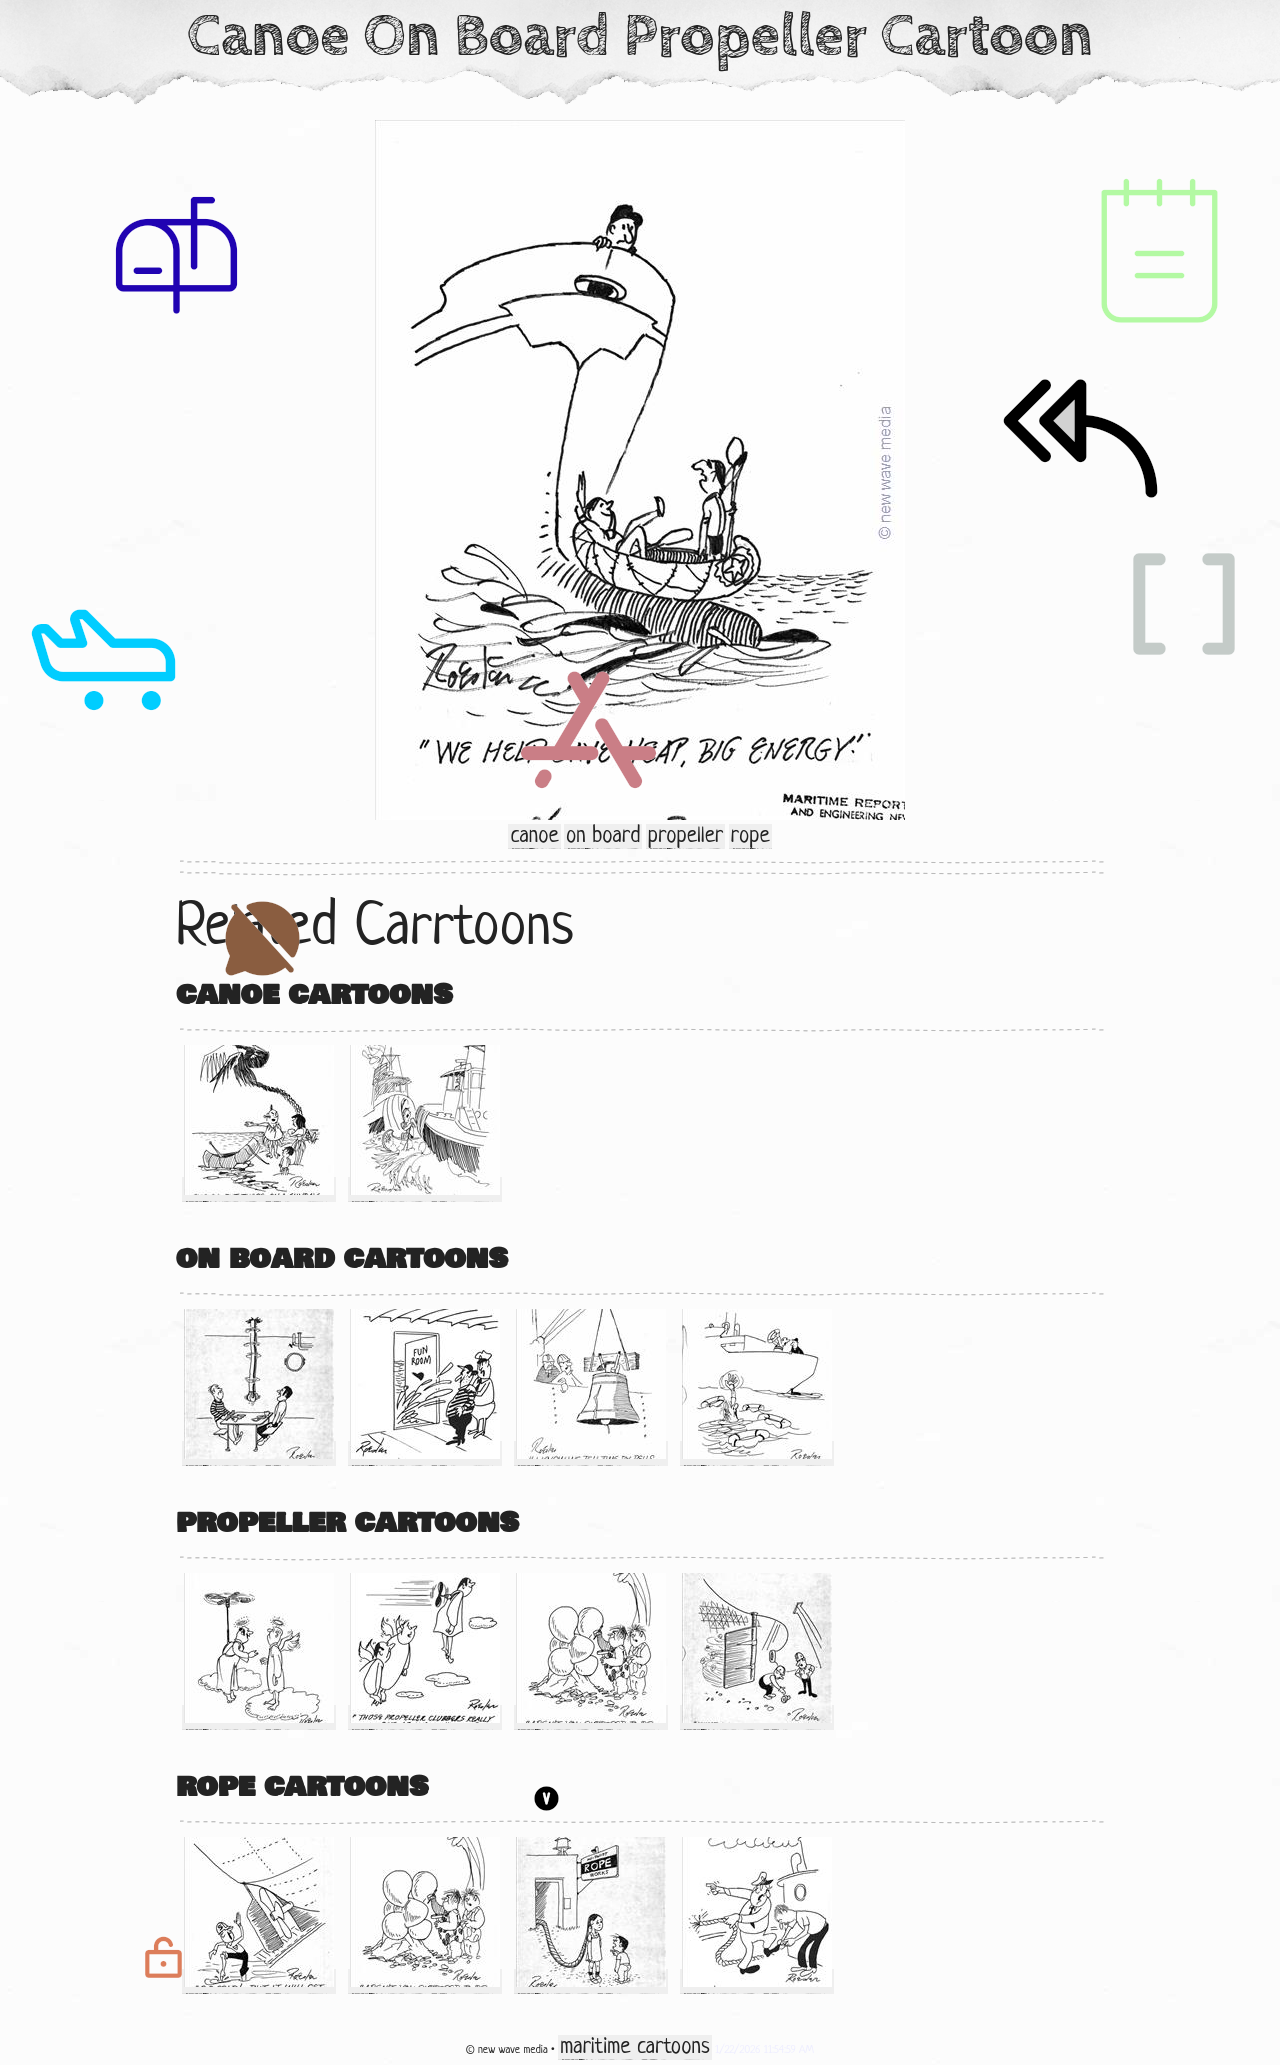 Image resolution: width=1280 pixels, height=2065 pixels. What do you see at coordinates (262, 938) in the screenshot?
I see `mute or disable chat notifications` at bounding box center [262, 938].